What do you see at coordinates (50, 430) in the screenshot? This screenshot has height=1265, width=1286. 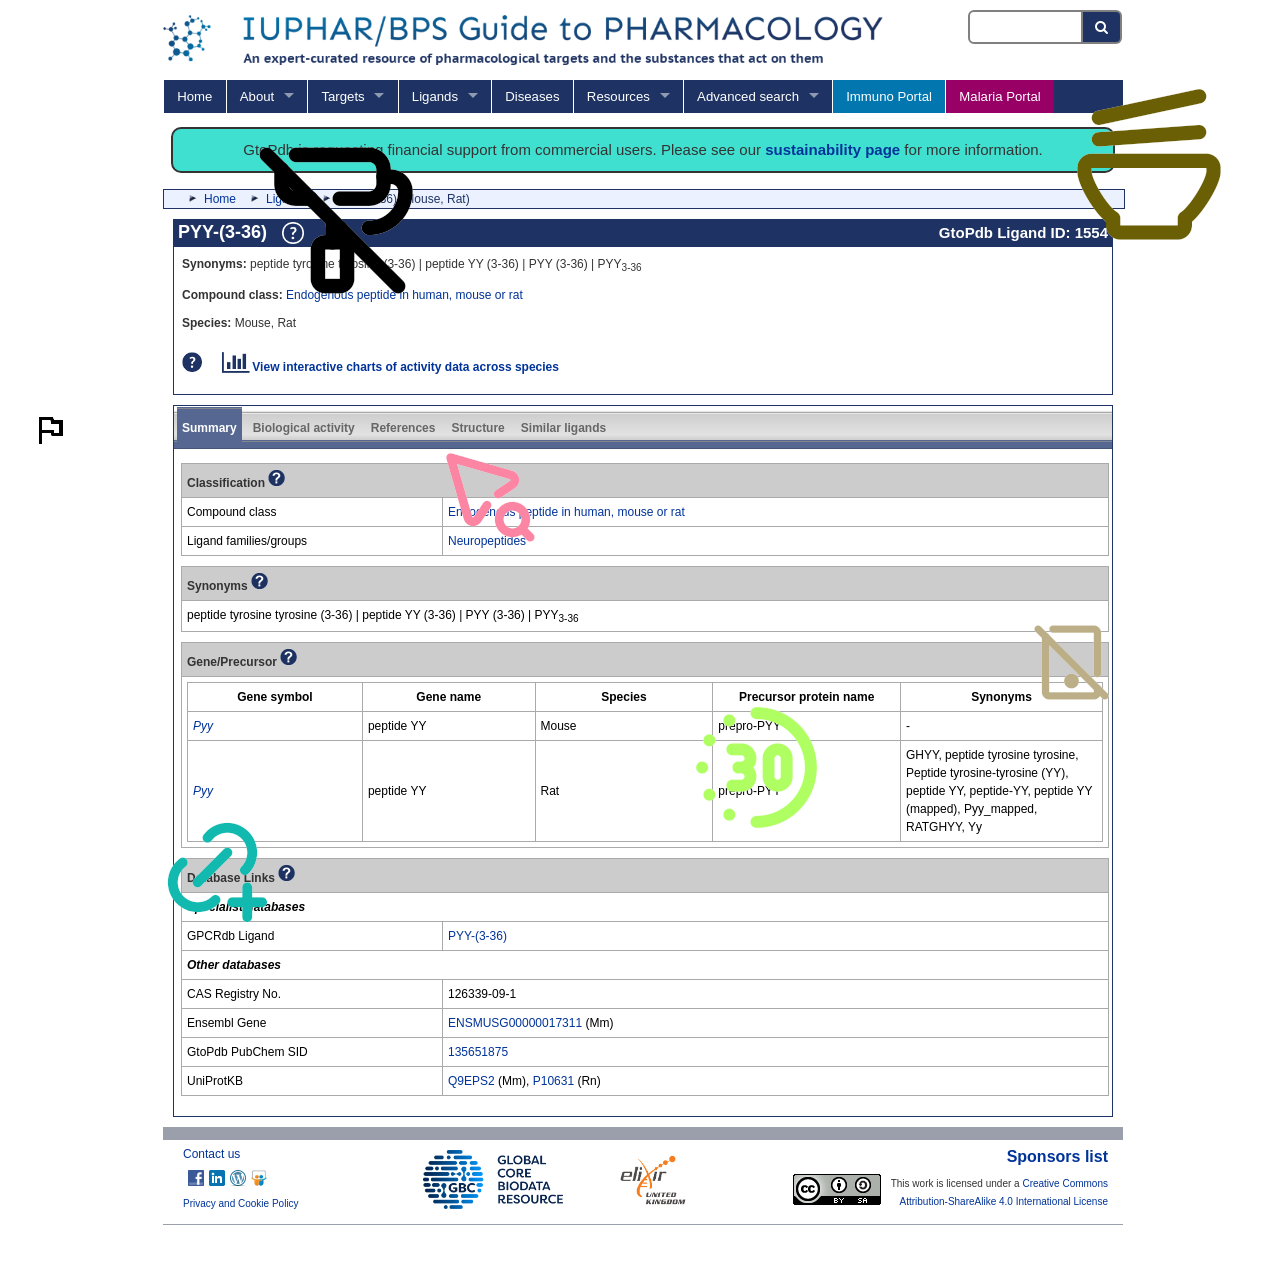 I see `flag or bookmark an item for later` at bounding box center [50, 430].